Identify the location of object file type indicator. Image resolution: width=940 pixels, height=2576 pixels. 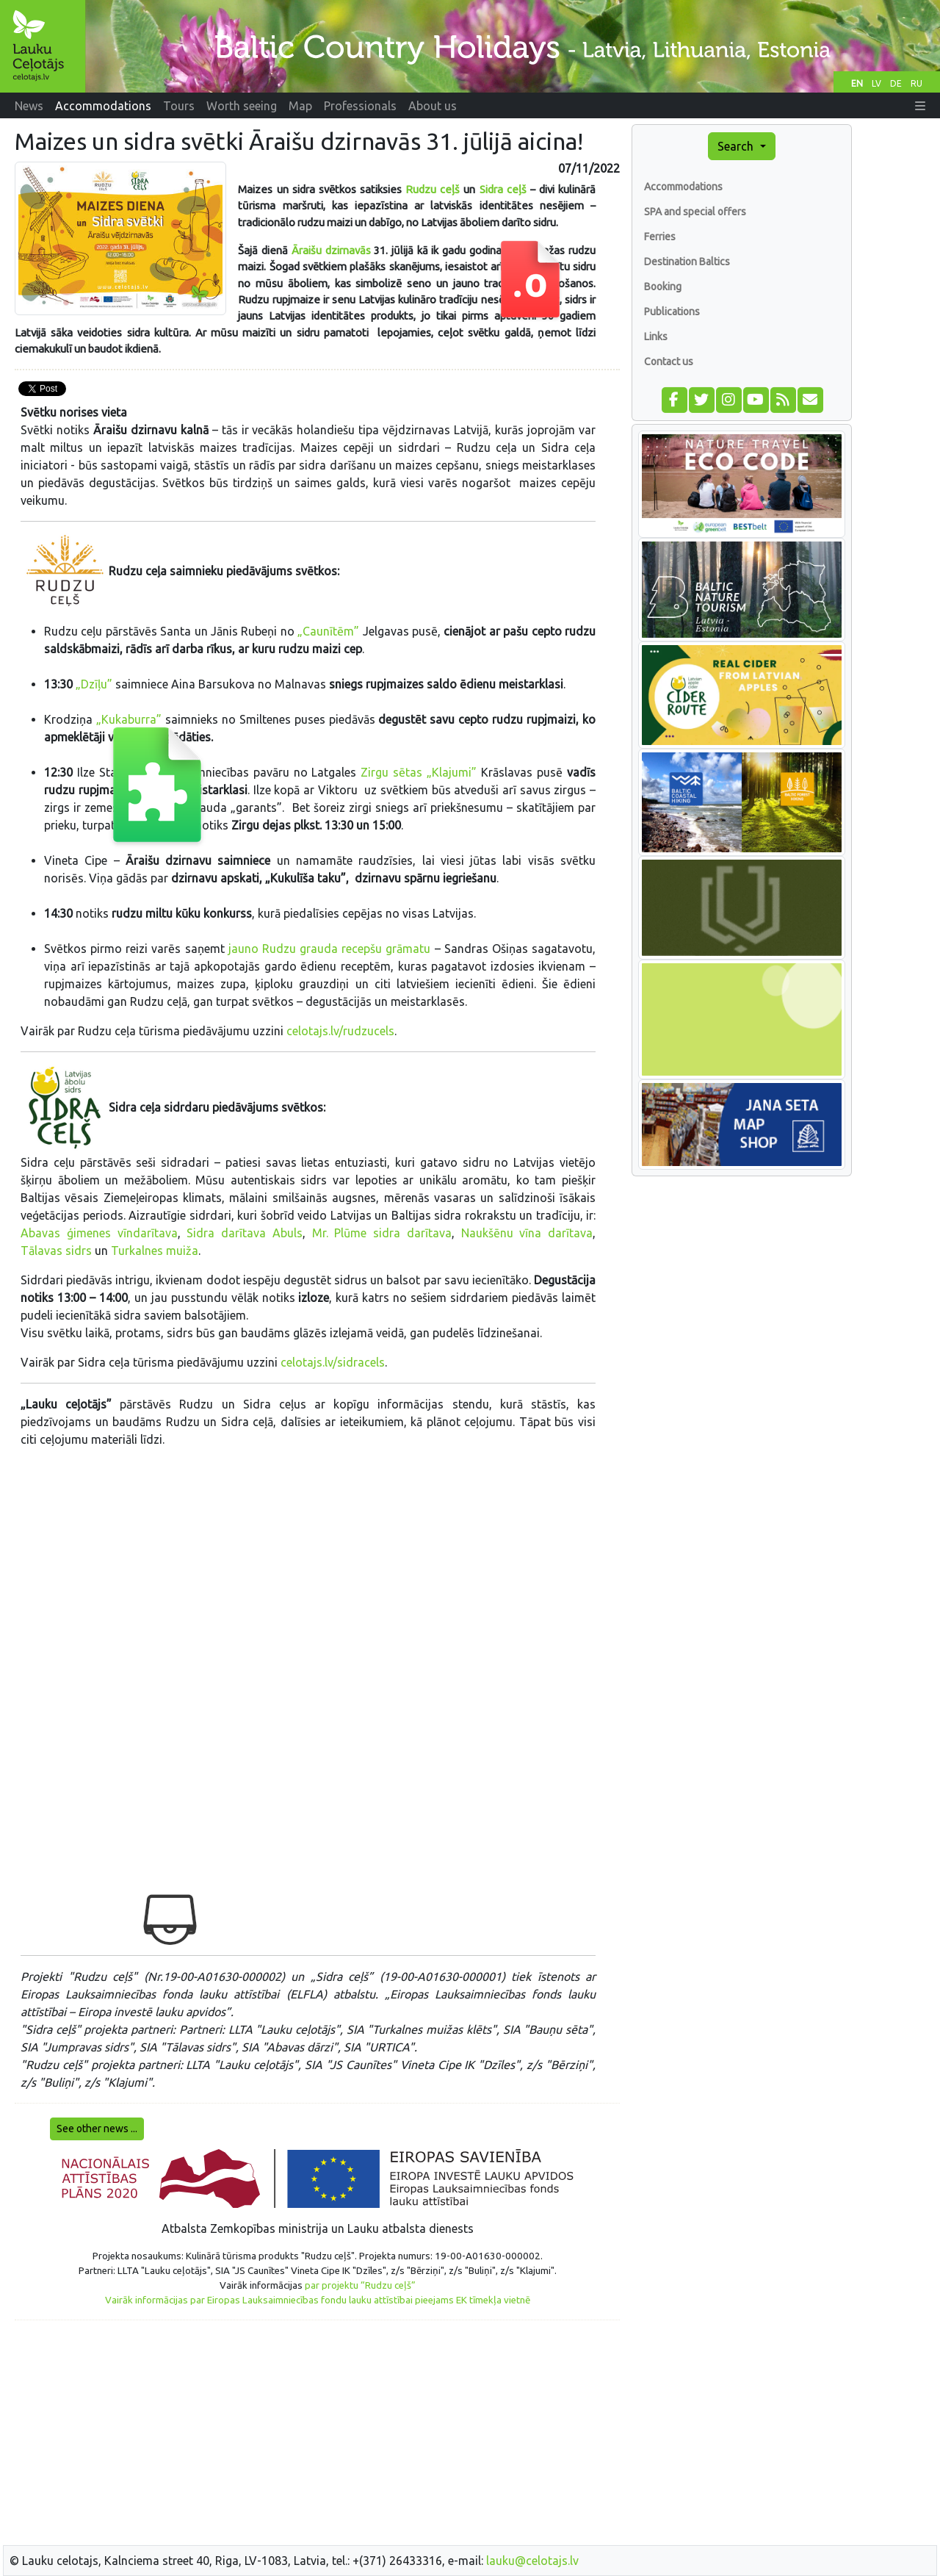
(530, 281).